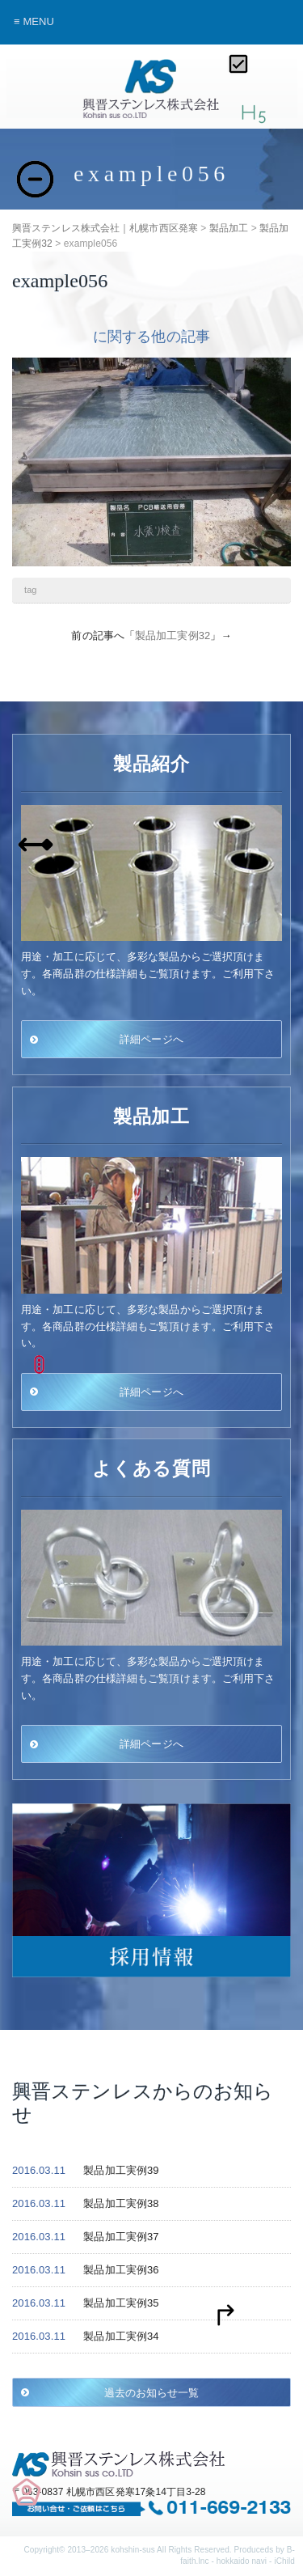 This screenshot has width=303, height=2576. I want to click on select or confirm an option, so click(238, 64).